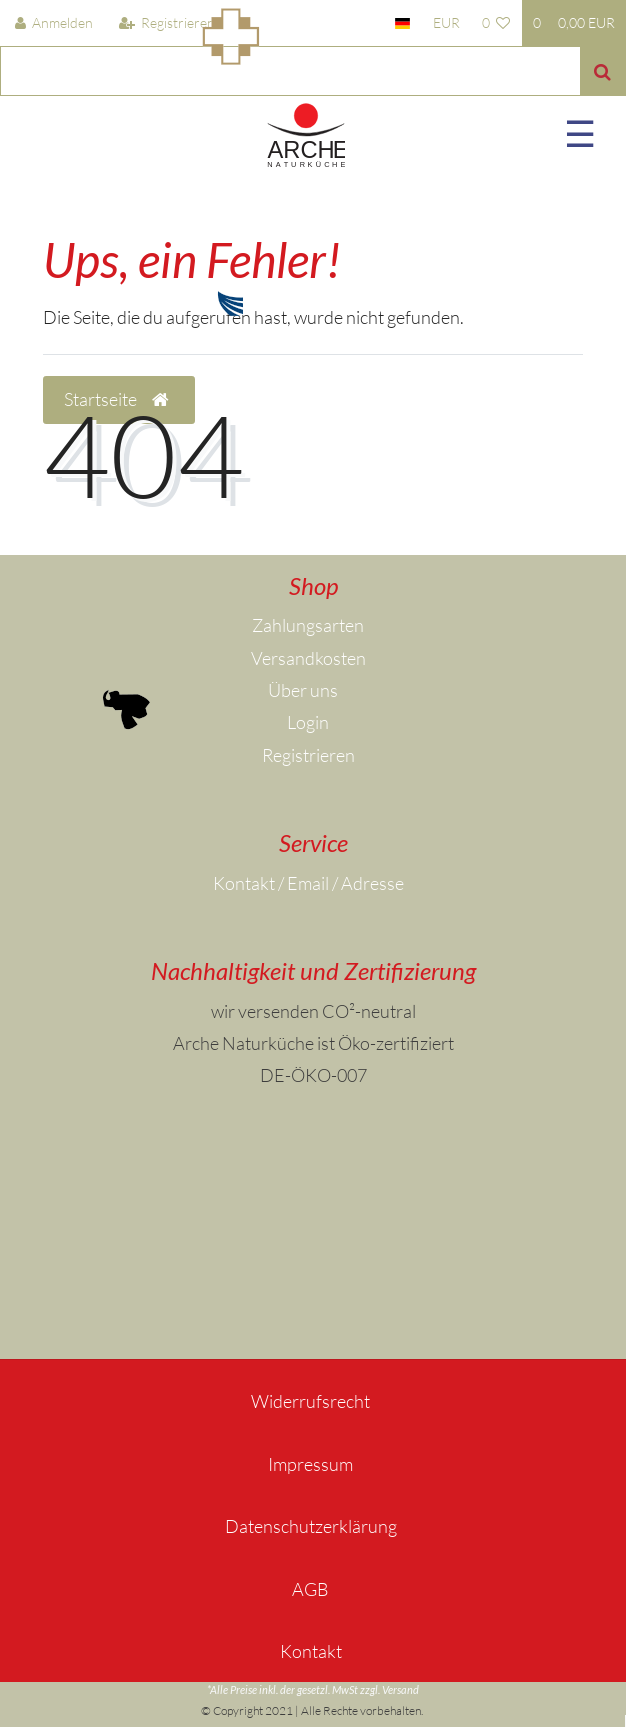  What do you see at coordinates (230, 303) in the screenshot?
I see `indicates windy weather conditions` at bounding box center [230, 303].